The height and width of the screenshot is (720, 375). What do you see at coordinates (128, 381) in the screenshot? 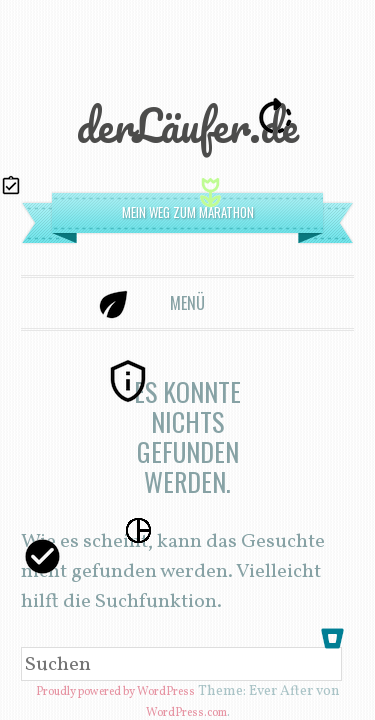
I see `view privacy policy or security information` at bounding box center [128, 381].